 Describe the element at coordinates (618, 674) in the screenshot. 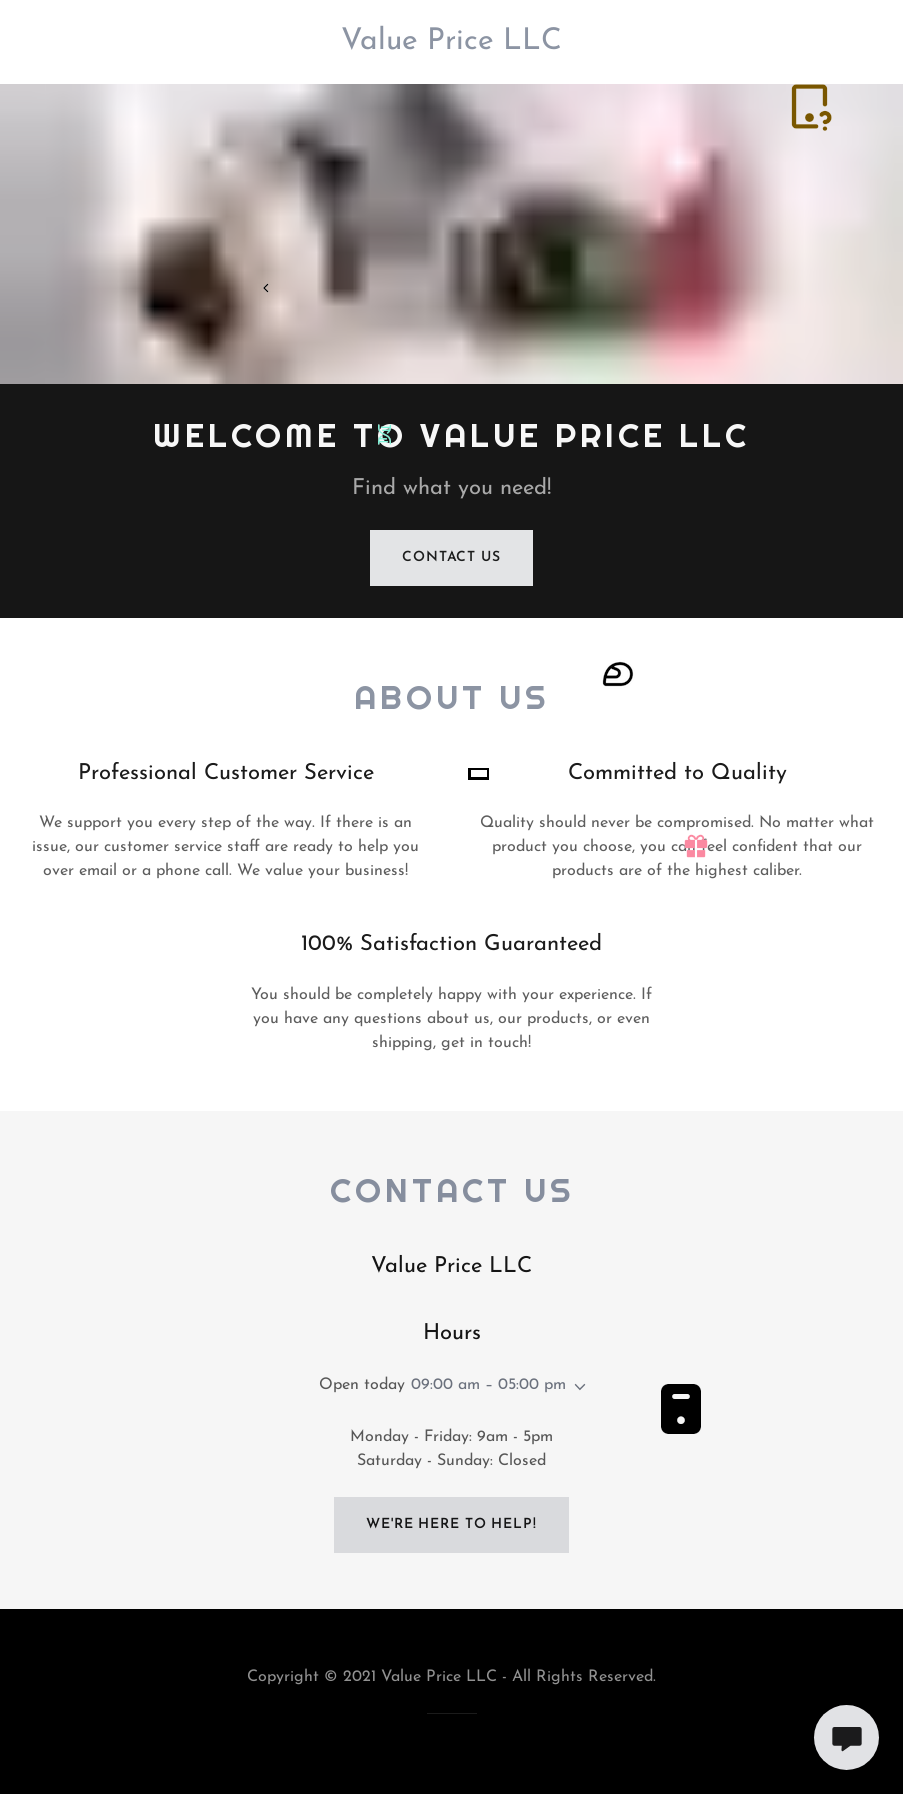

I see `access motorsports or racing content` at that location.